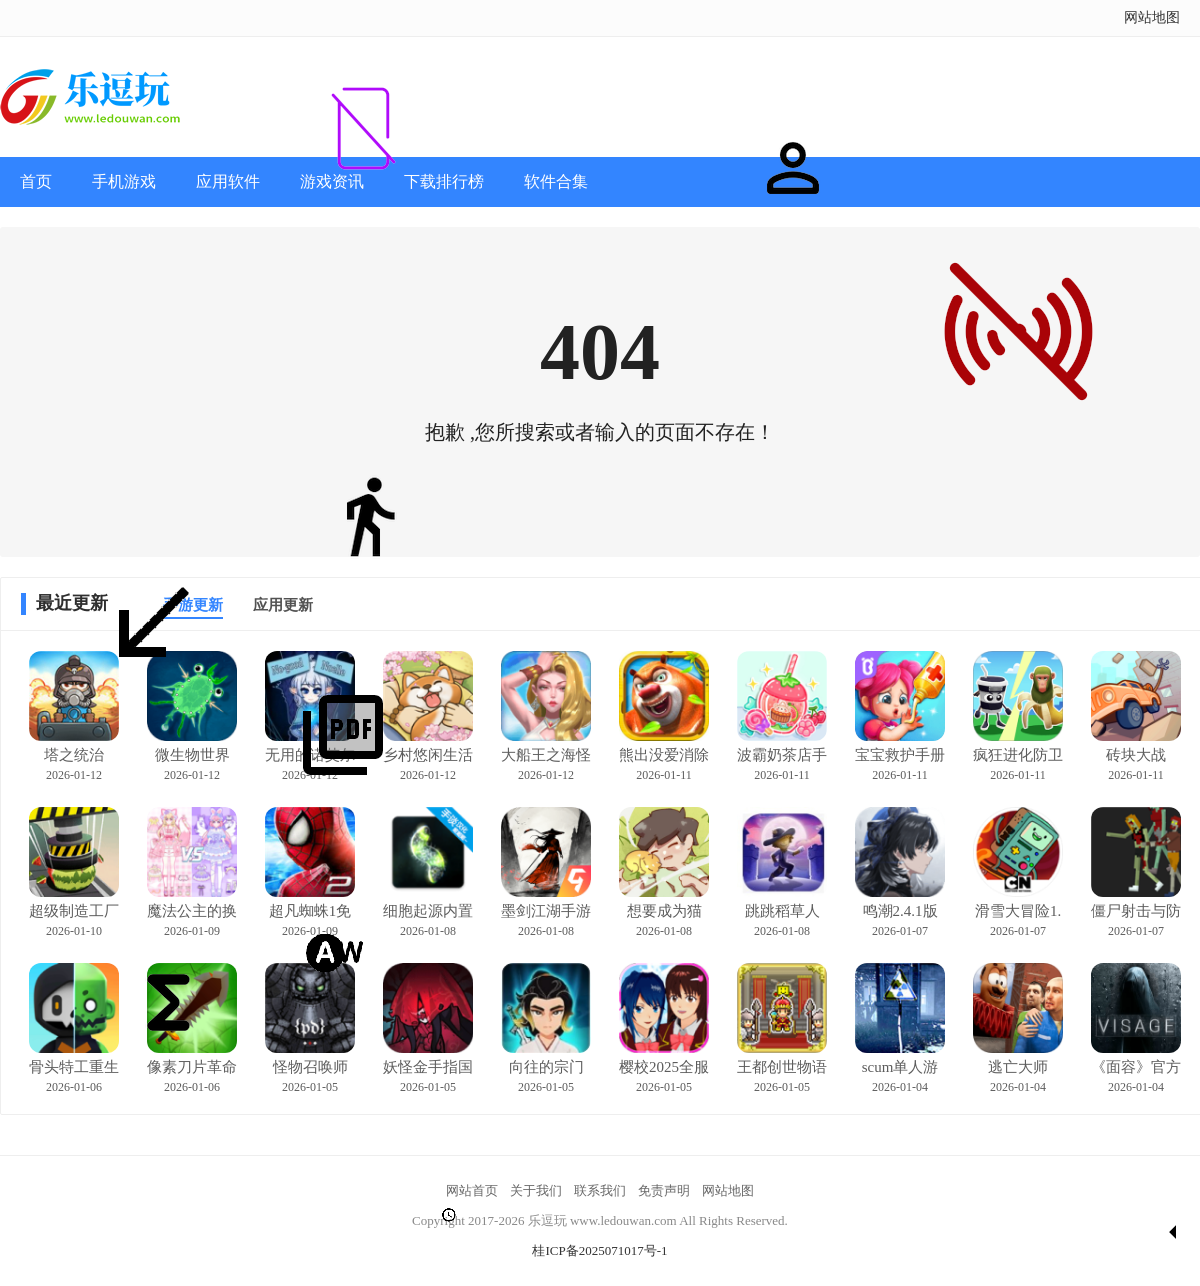  Describe the element at coordinates (1018, 331) in the screenshot. I see `no signal or connection unavailable` at that location.